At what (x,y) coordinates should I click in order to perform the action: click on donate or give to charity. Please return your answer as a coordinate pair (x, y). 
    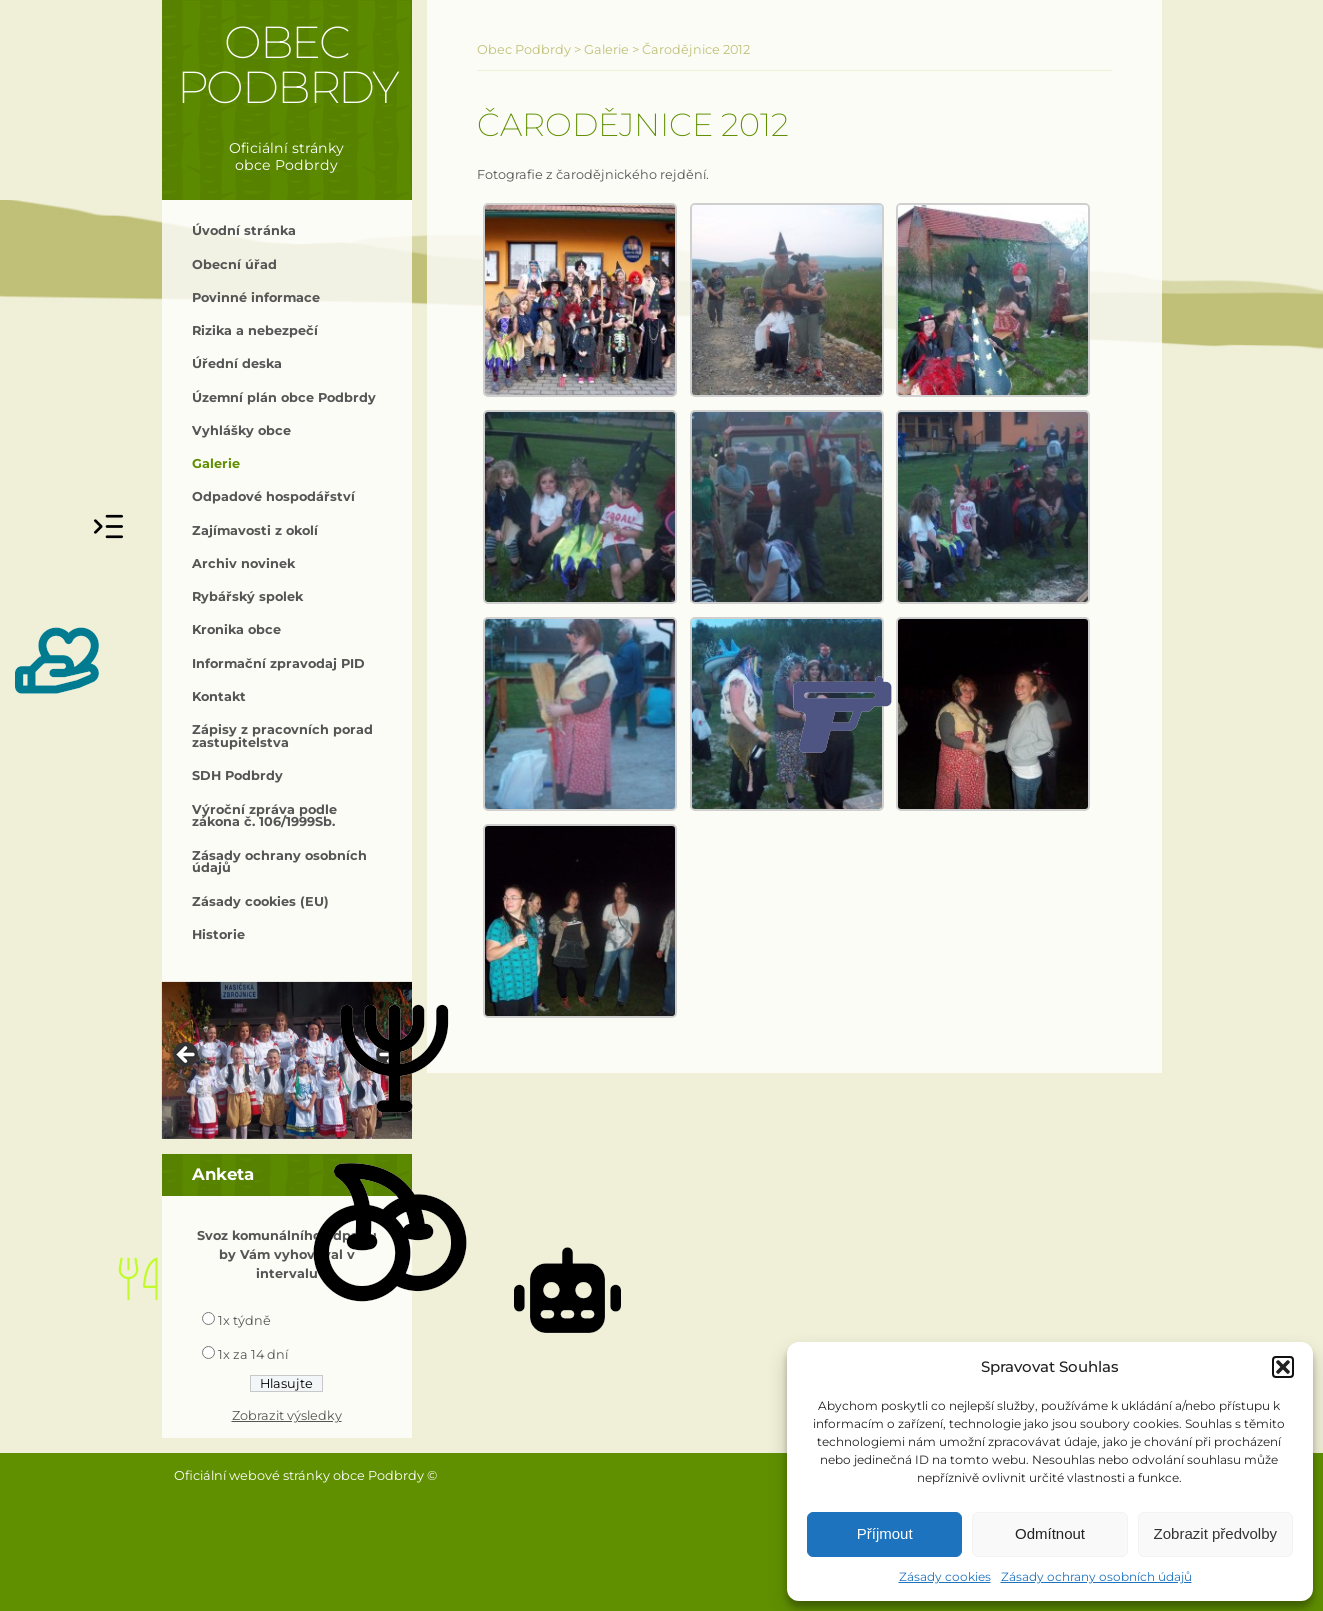
    Looking at the image, I should click on (59, 662).